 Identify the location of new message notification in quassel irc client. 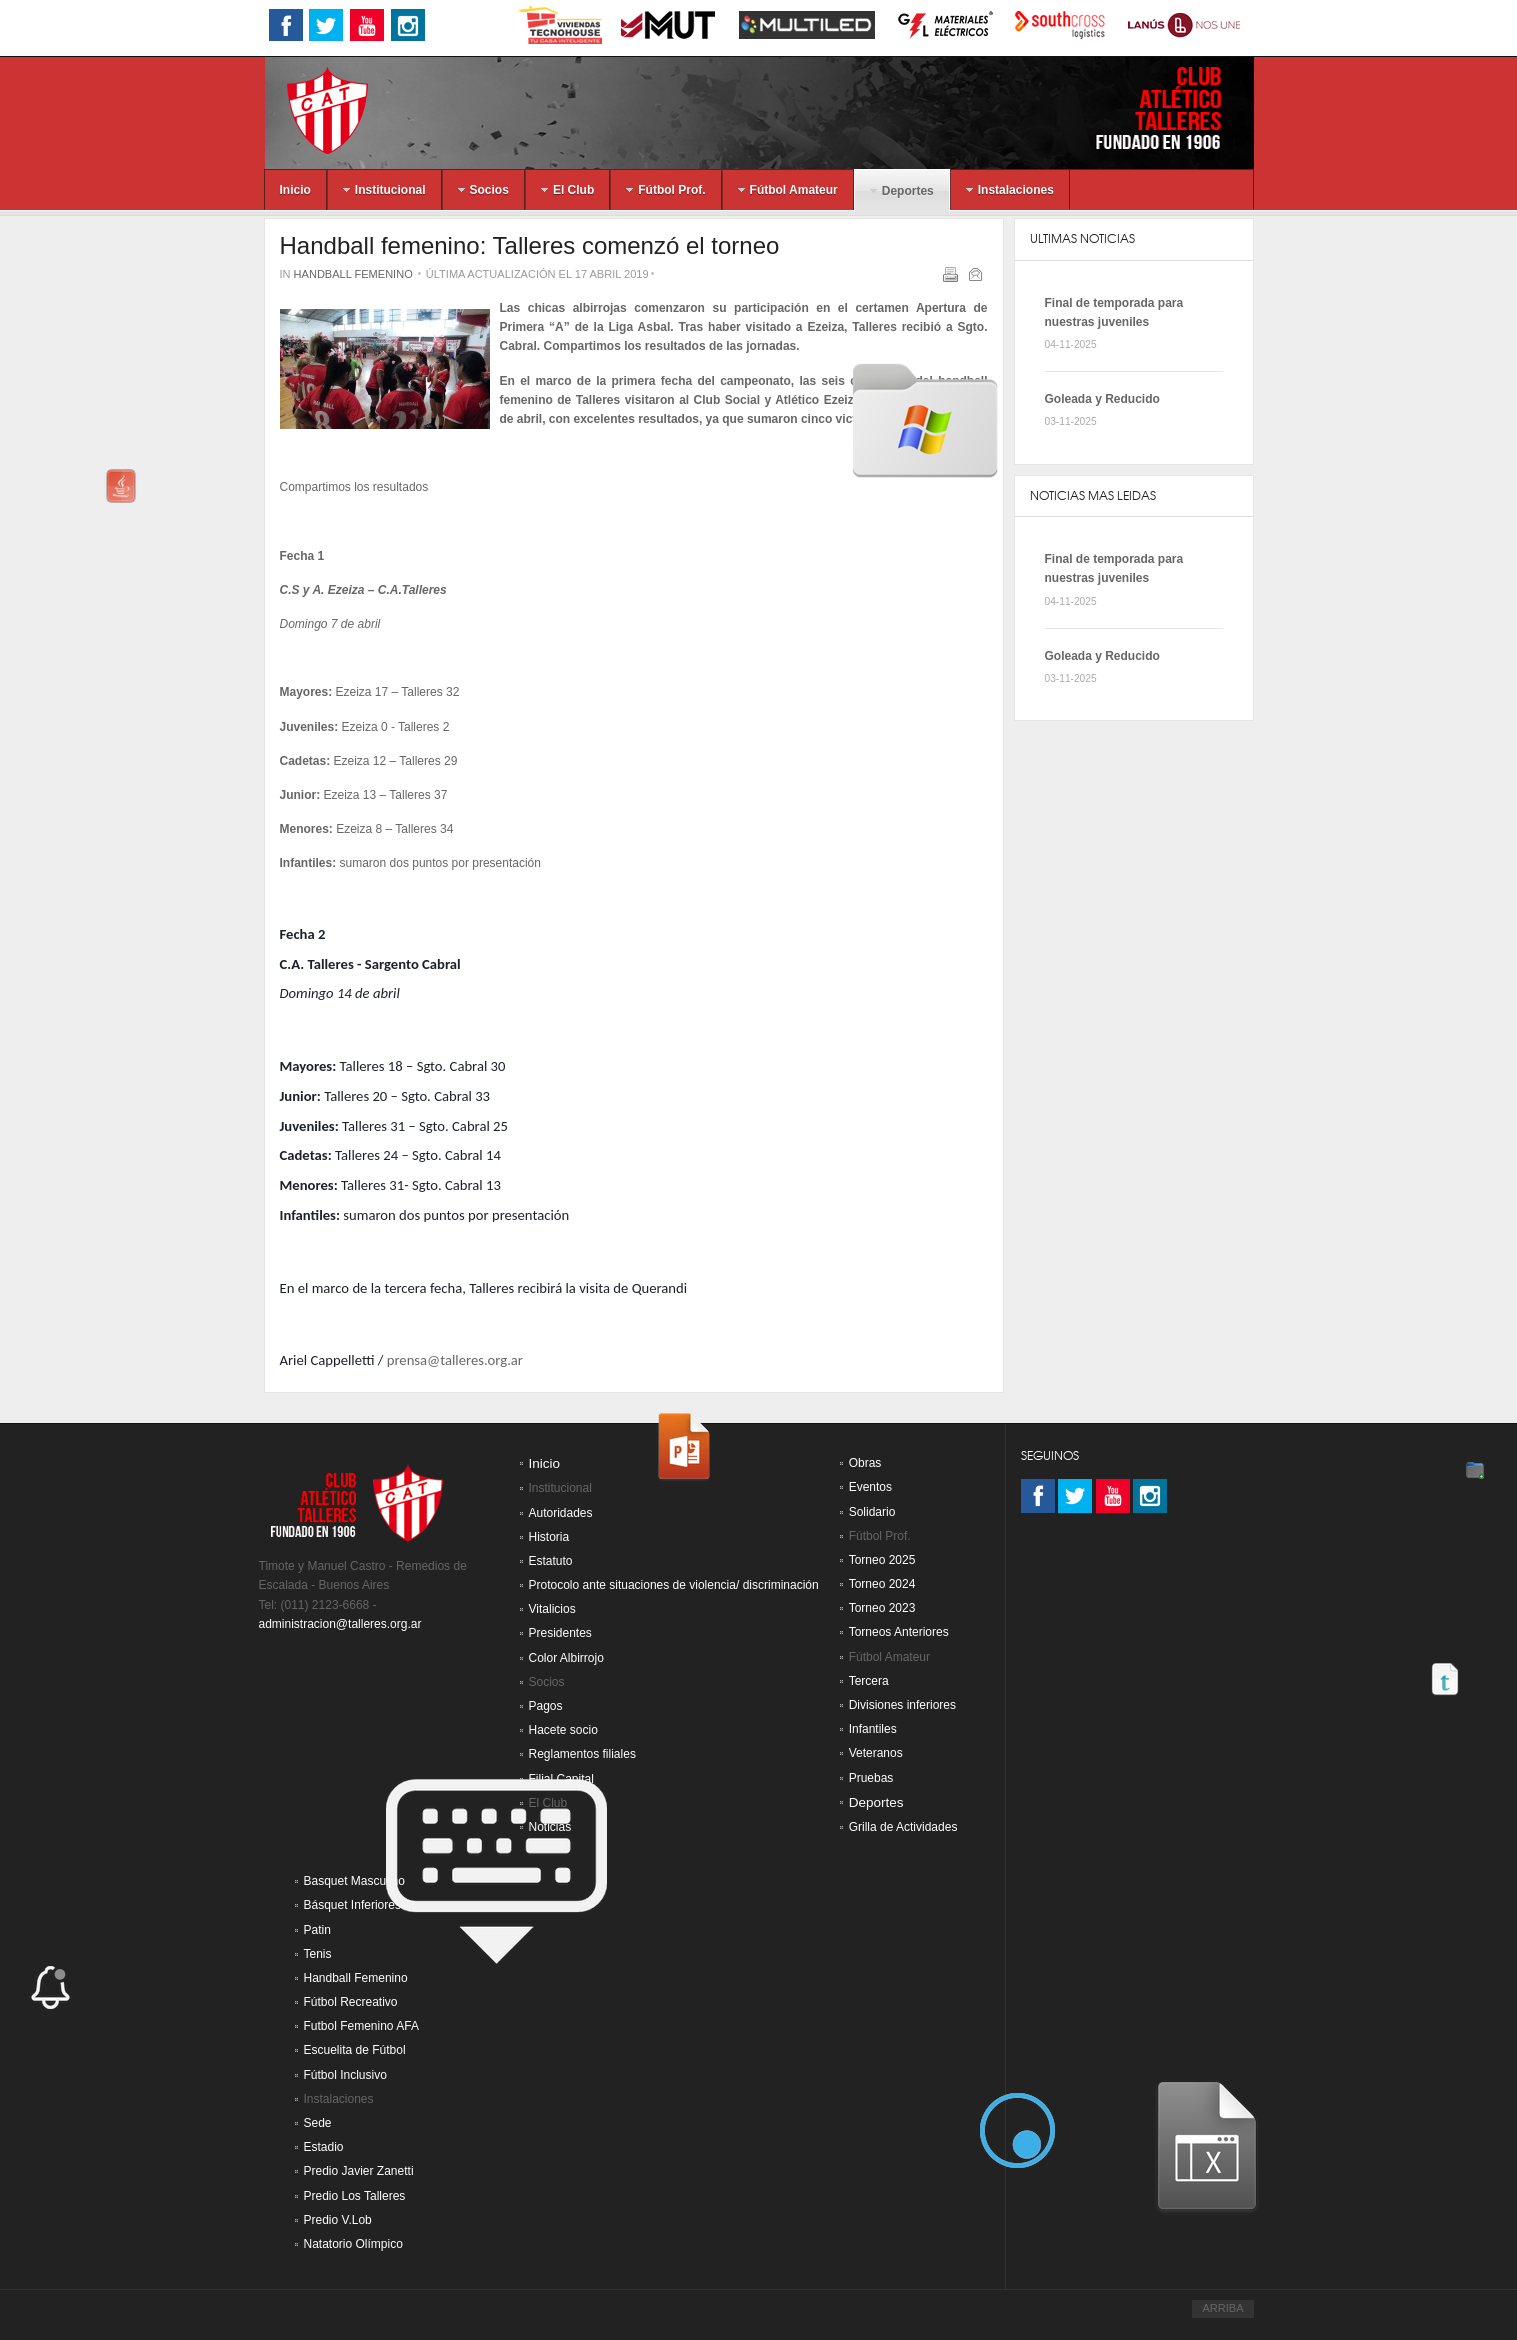
(1017, 2130).